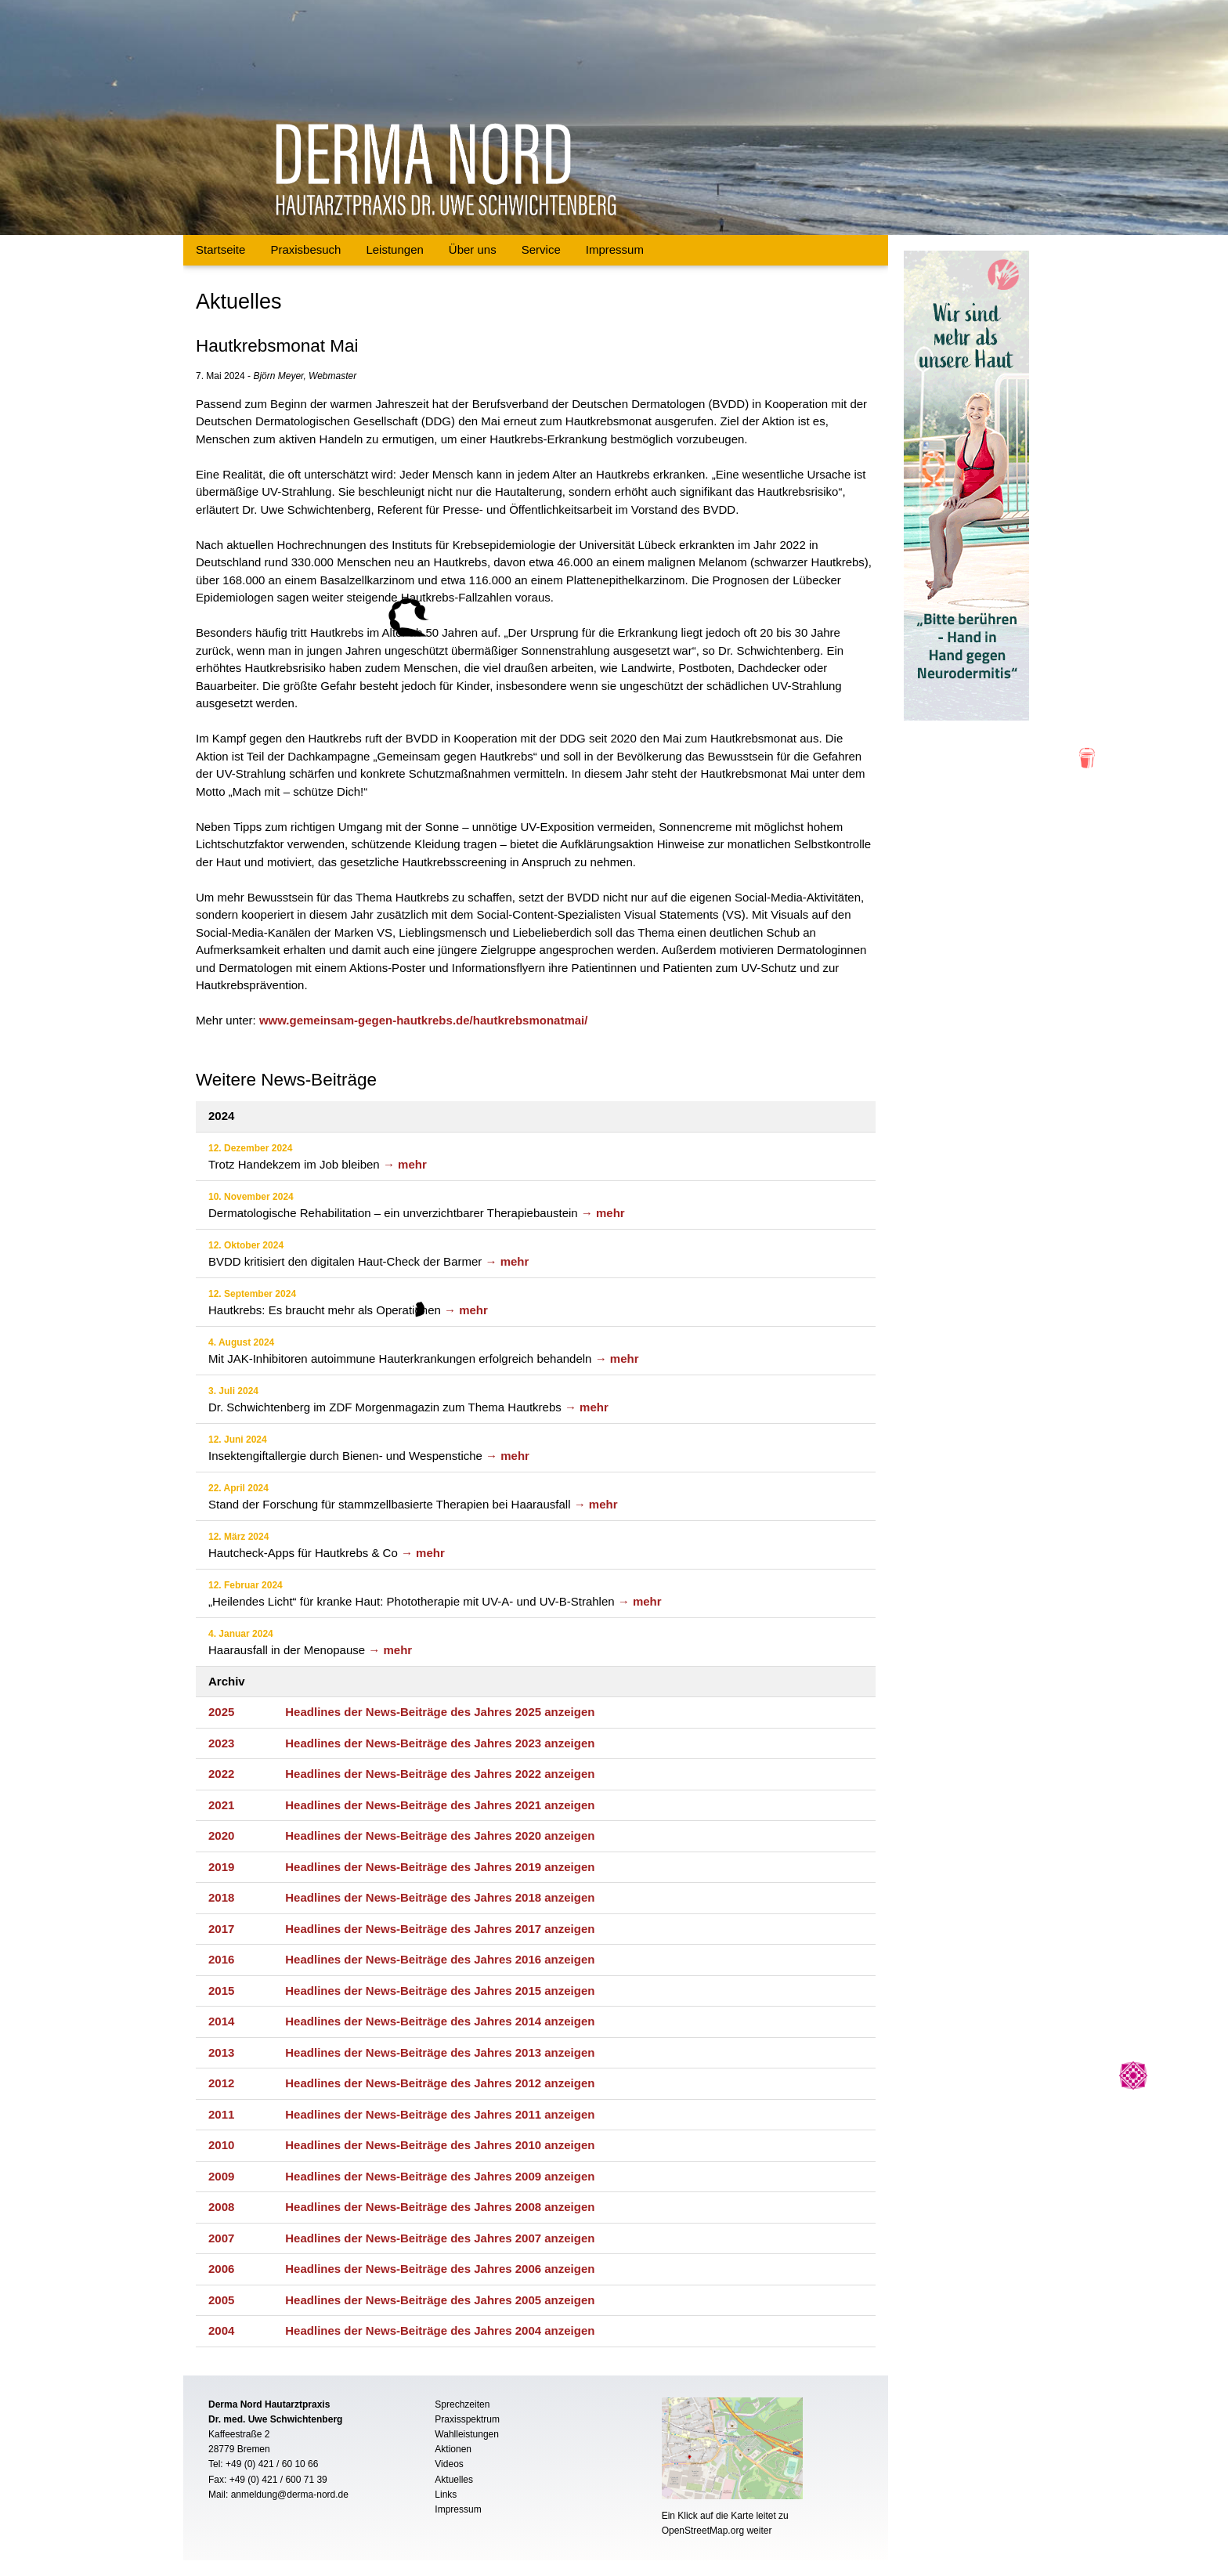 This screenshot has width=1228, height=2576. What do you see at coordinates (420, 1310) in the screenshot?
I see `select South Korea as your country or region` at bounding box center [420, 1310].